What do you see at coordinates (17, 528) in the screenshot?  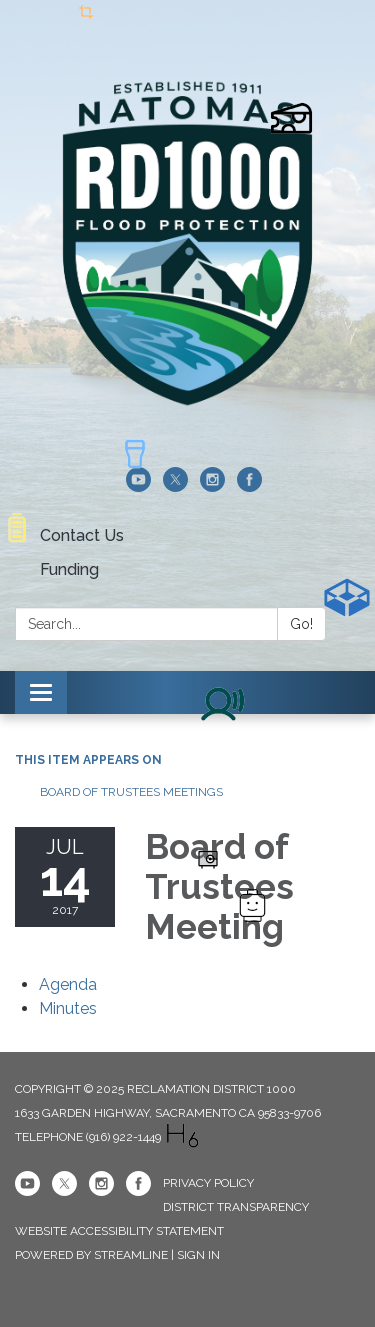 I see `indicates battery is fully charged` at bounding box center [17, 528].